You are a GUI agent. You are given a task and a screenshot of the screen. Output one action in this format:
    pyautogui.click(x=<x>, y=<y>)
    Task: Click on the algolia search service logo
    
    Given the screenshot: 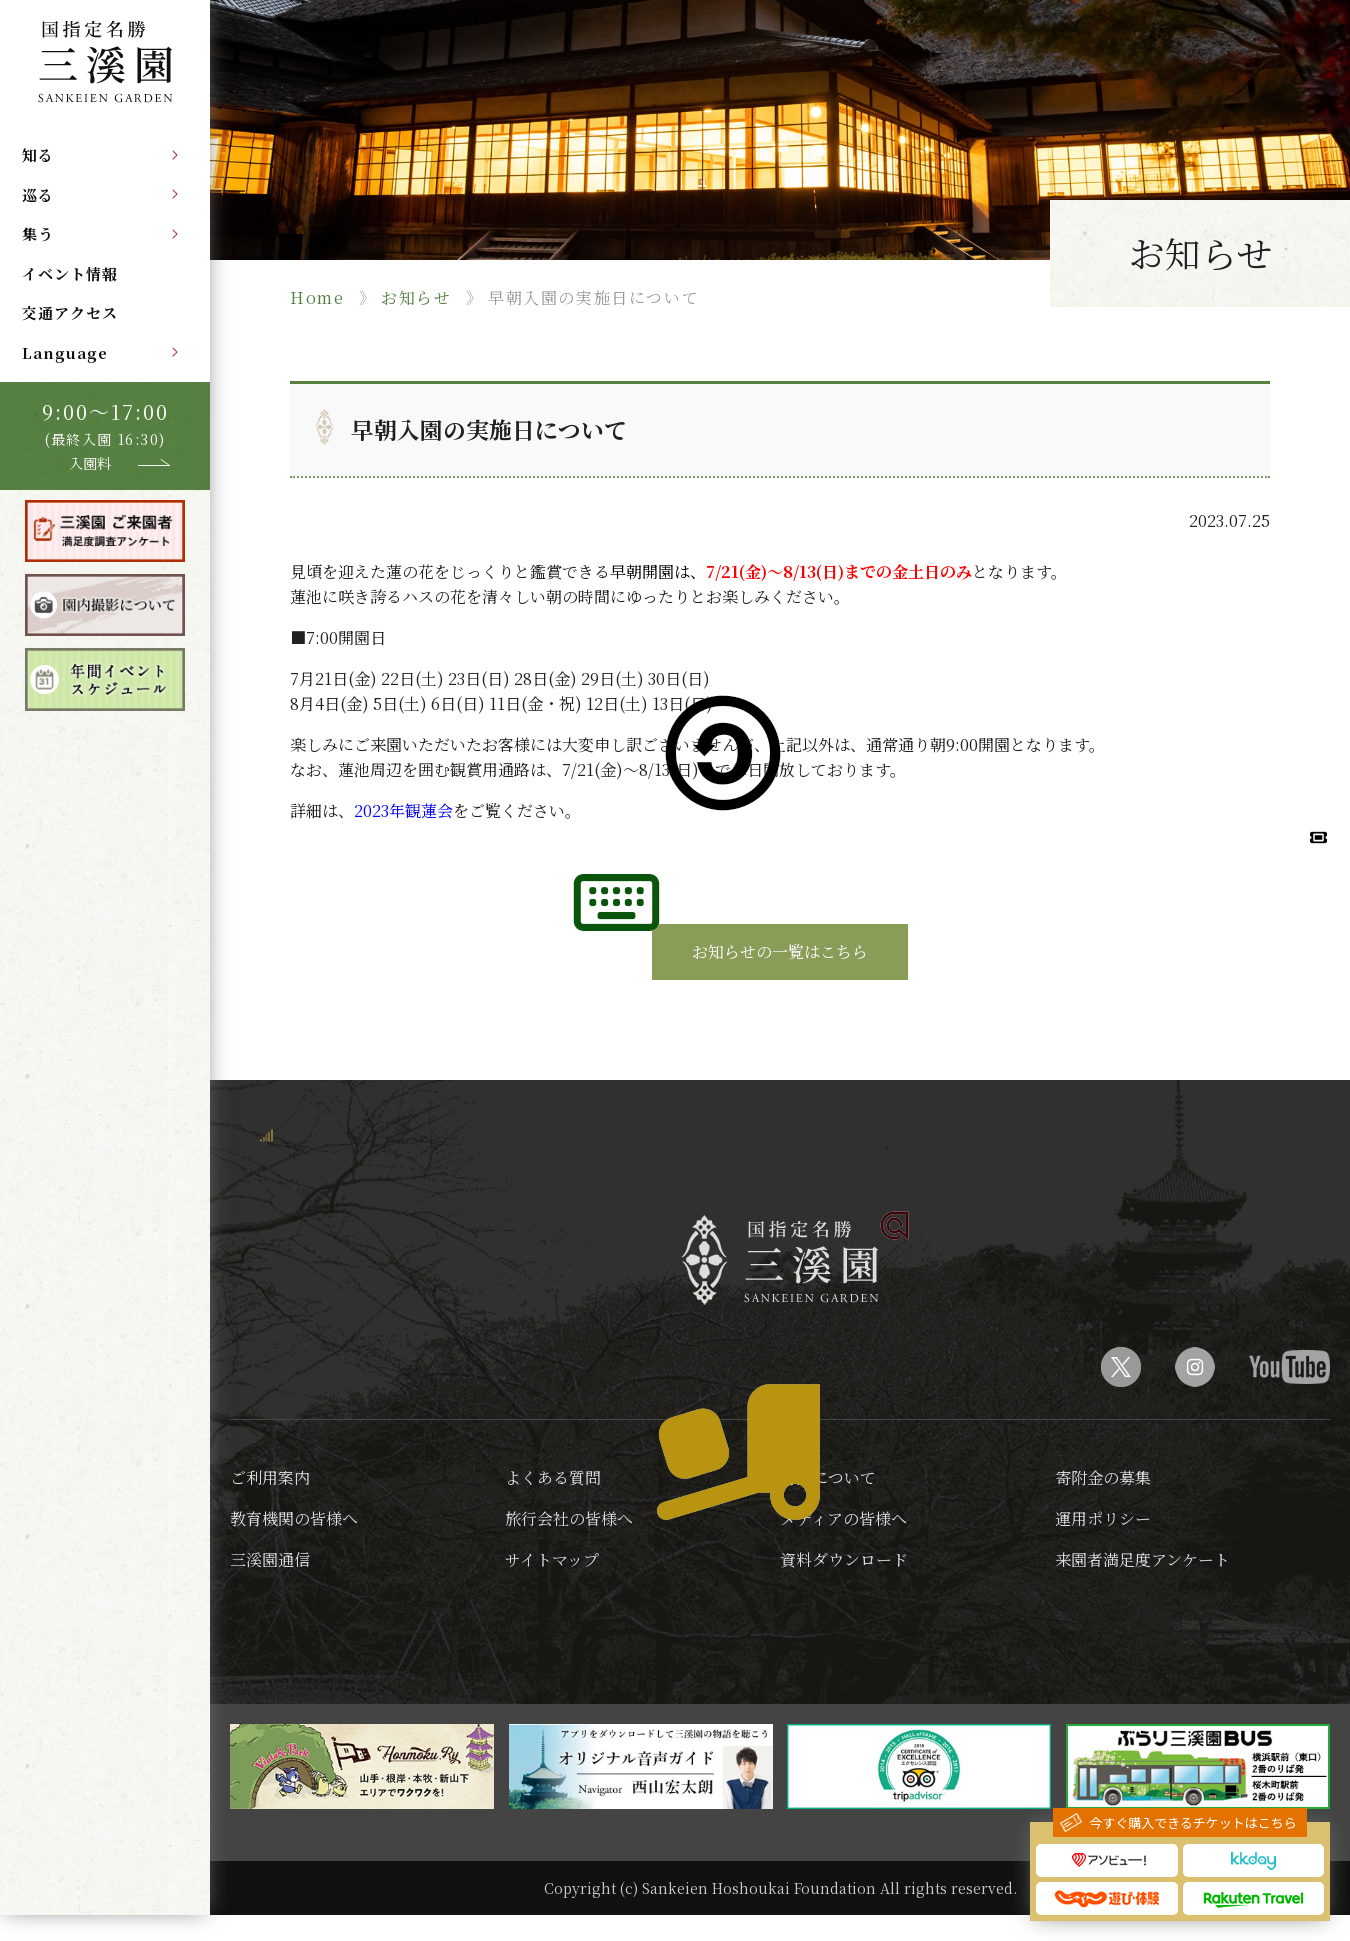 What is the action you would take?
    pyautogui.click(x=894, y=1225)
    